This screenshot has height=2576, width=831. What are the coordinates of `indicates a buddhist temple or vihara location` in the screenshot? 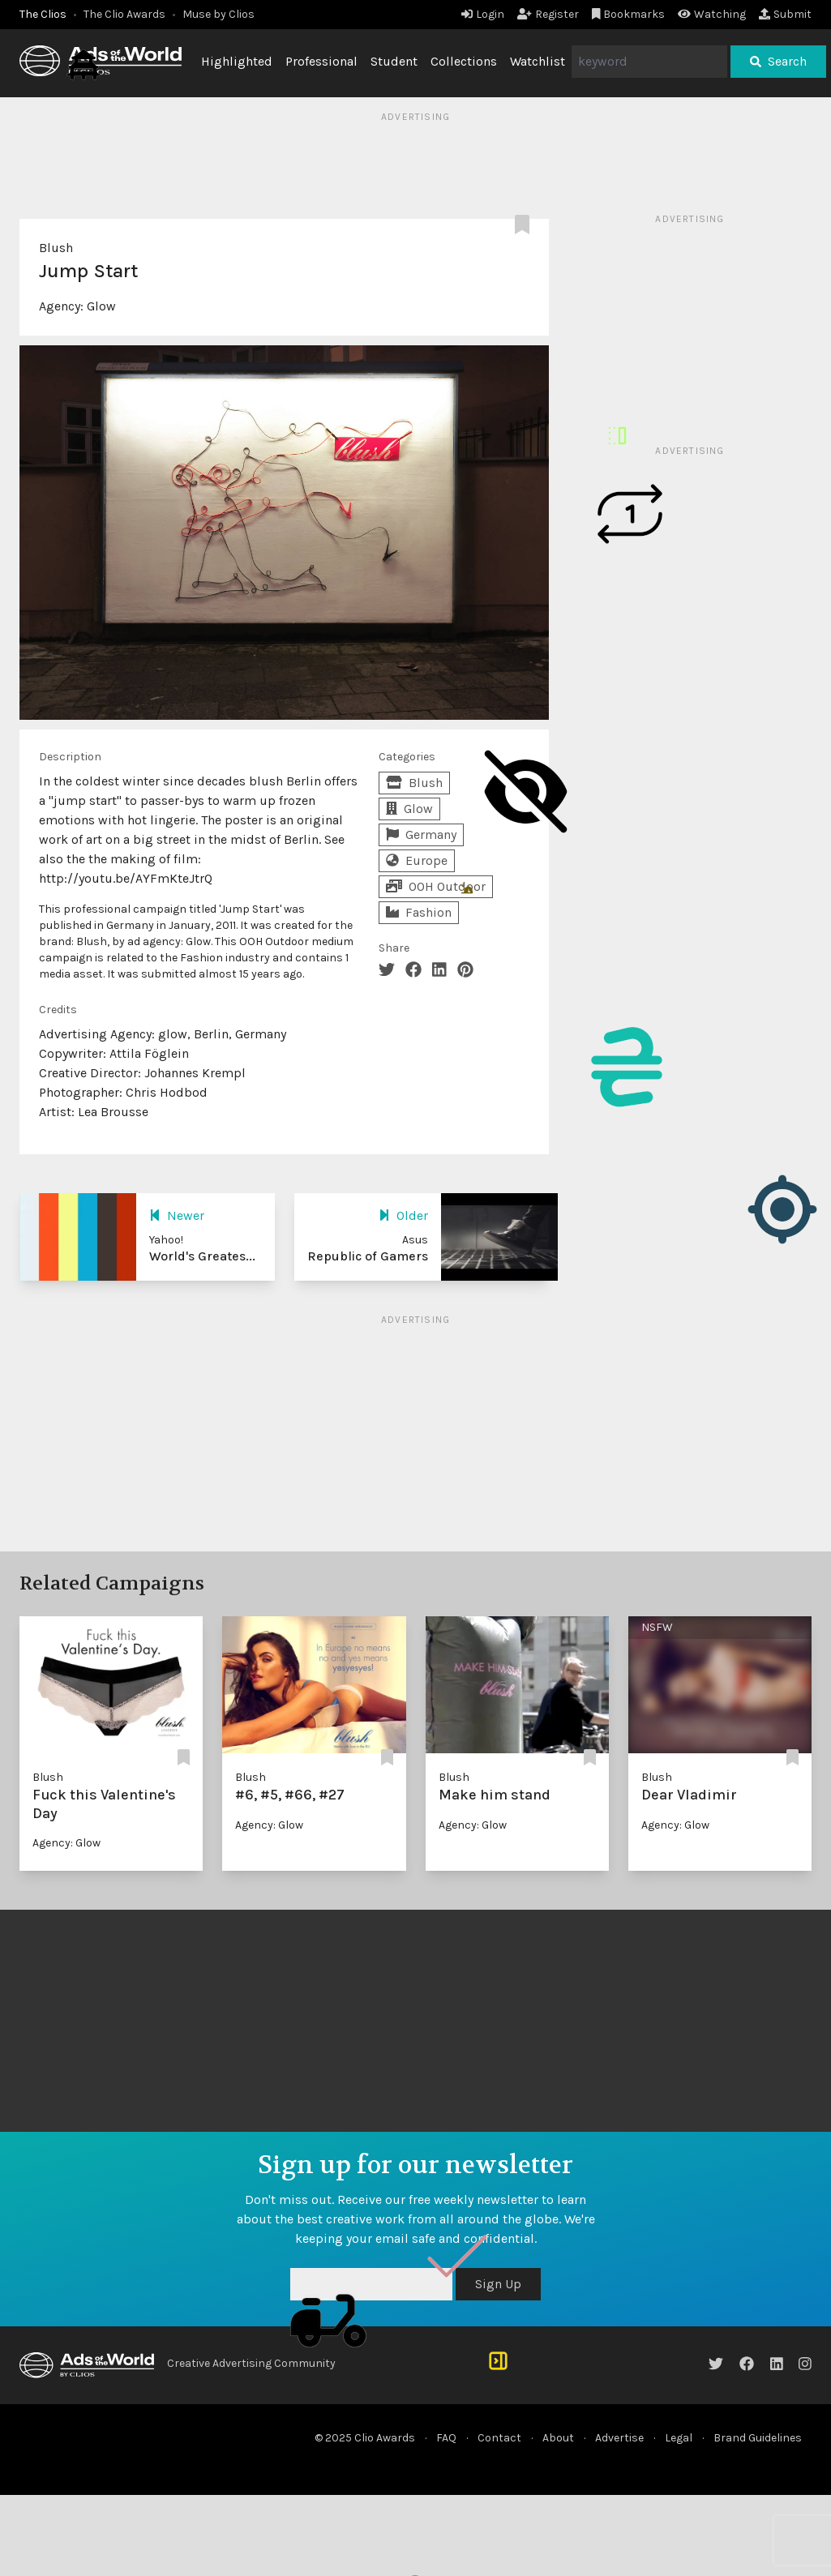 It's located at (84, 65).